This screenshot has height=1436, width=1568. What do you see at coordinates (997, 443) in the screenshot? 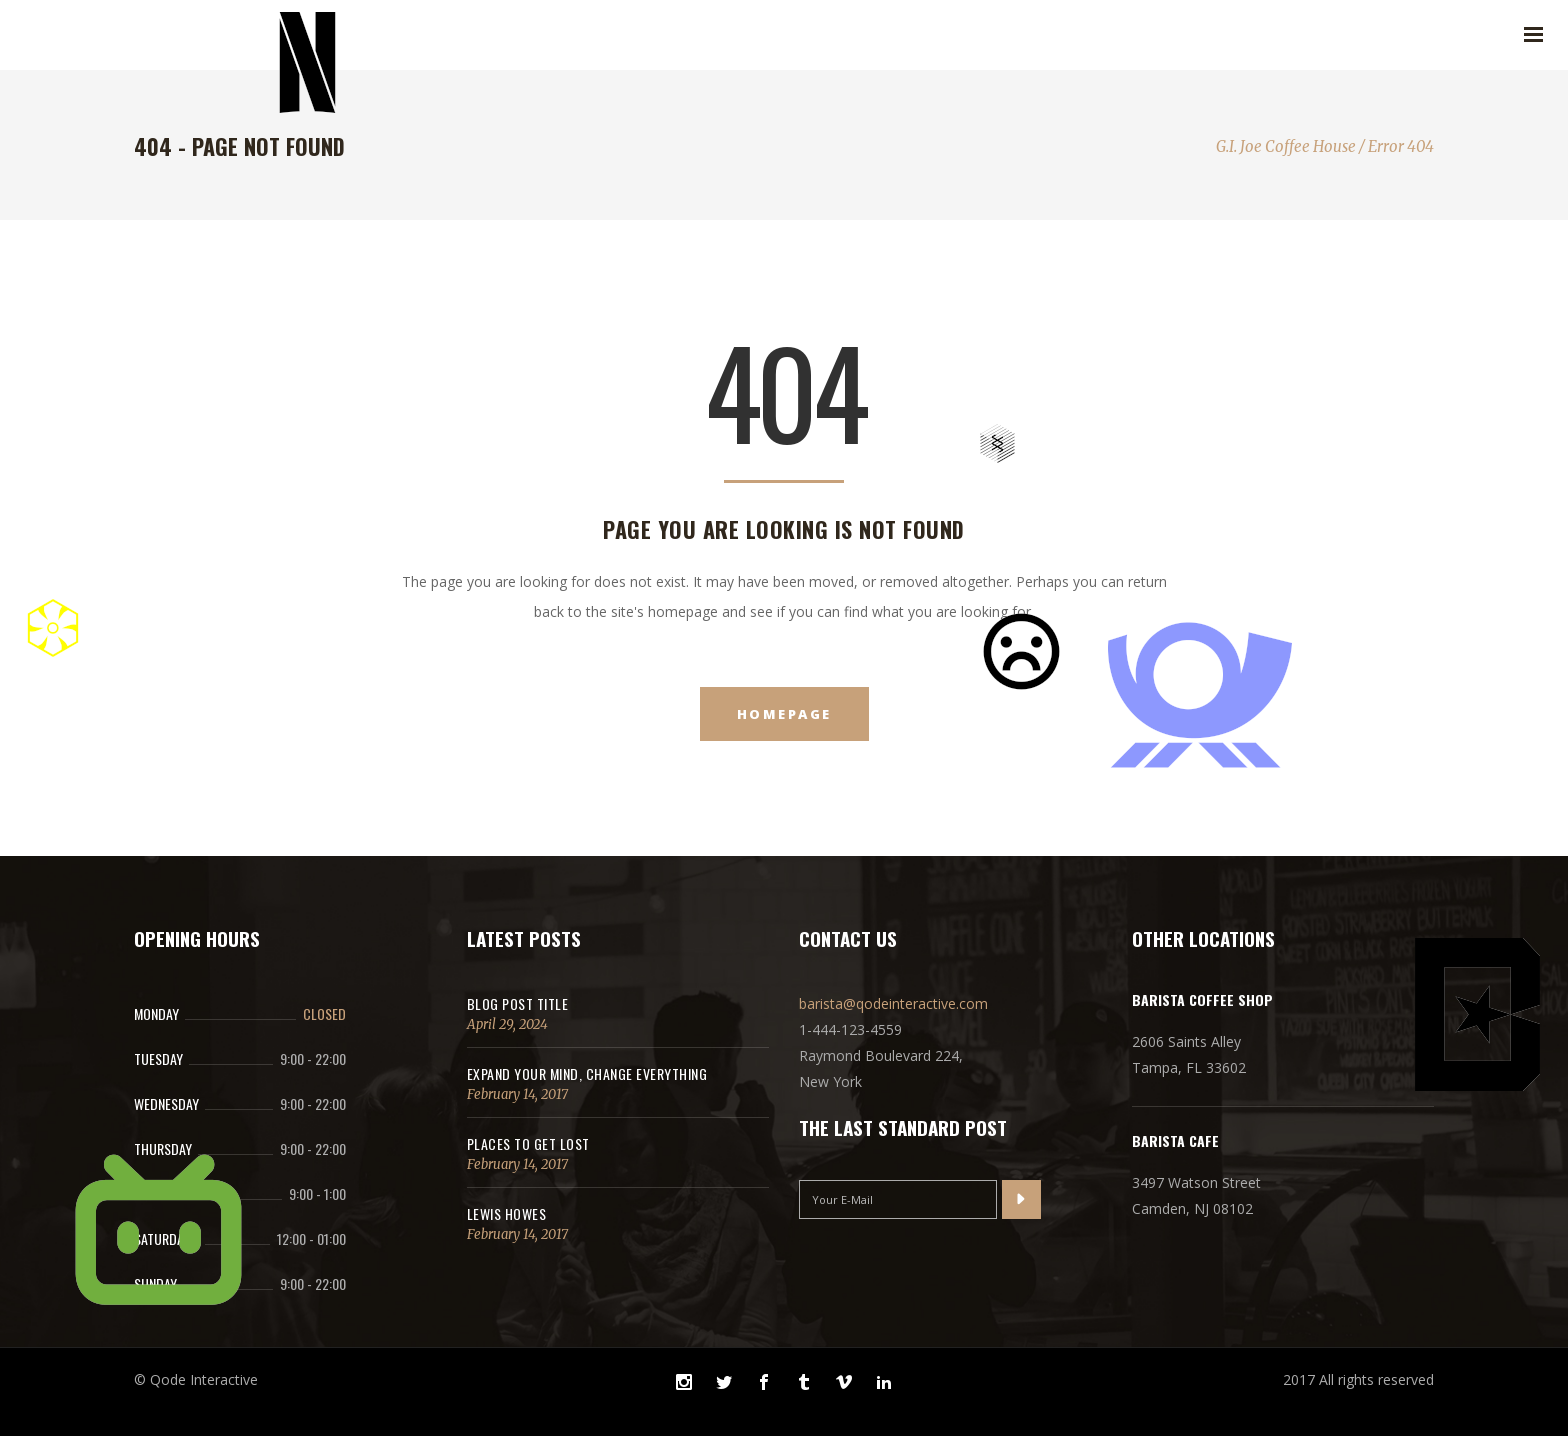
I see `parity substrate blockchain framework logo` at bounding box center [997, 443].